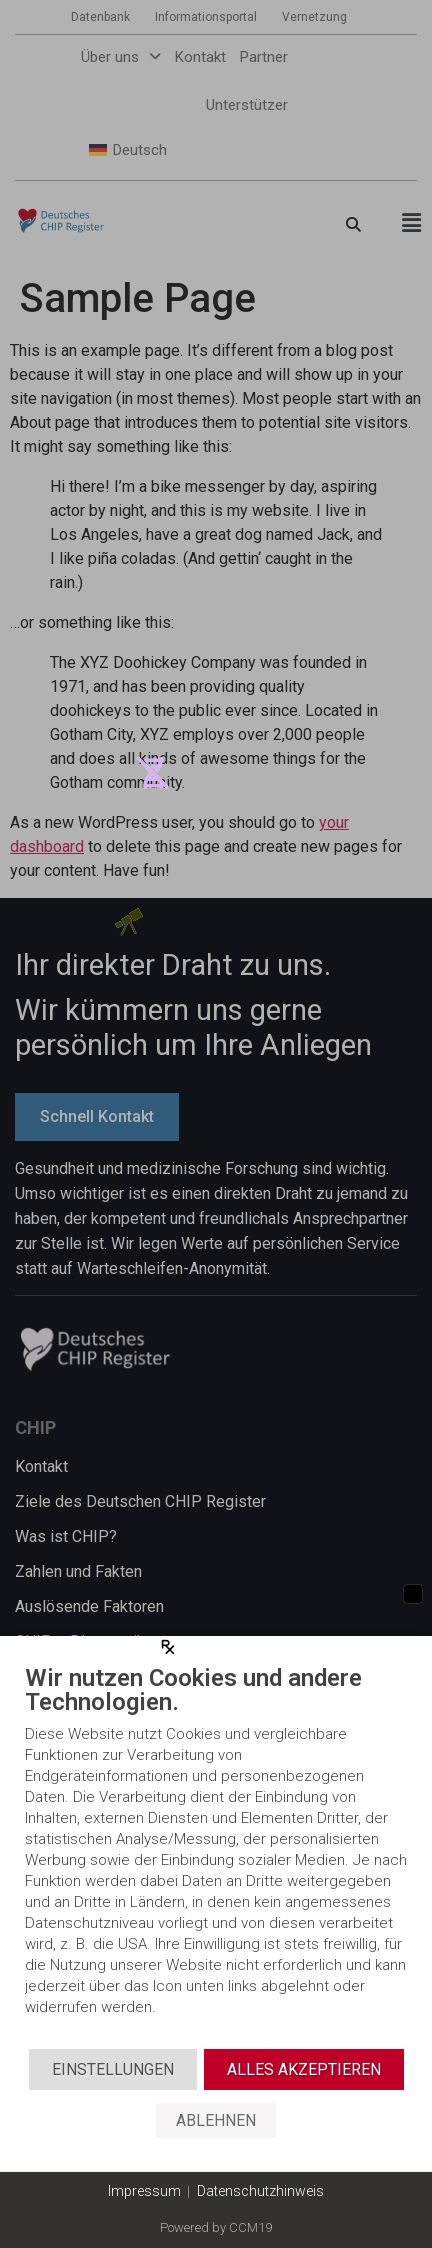 The height and width of the screenshot is (2248, 432). What do you see at coordinates (168, 1647) in the screenshot?
I see `view prescription details` at bounding box center [168, 1647].